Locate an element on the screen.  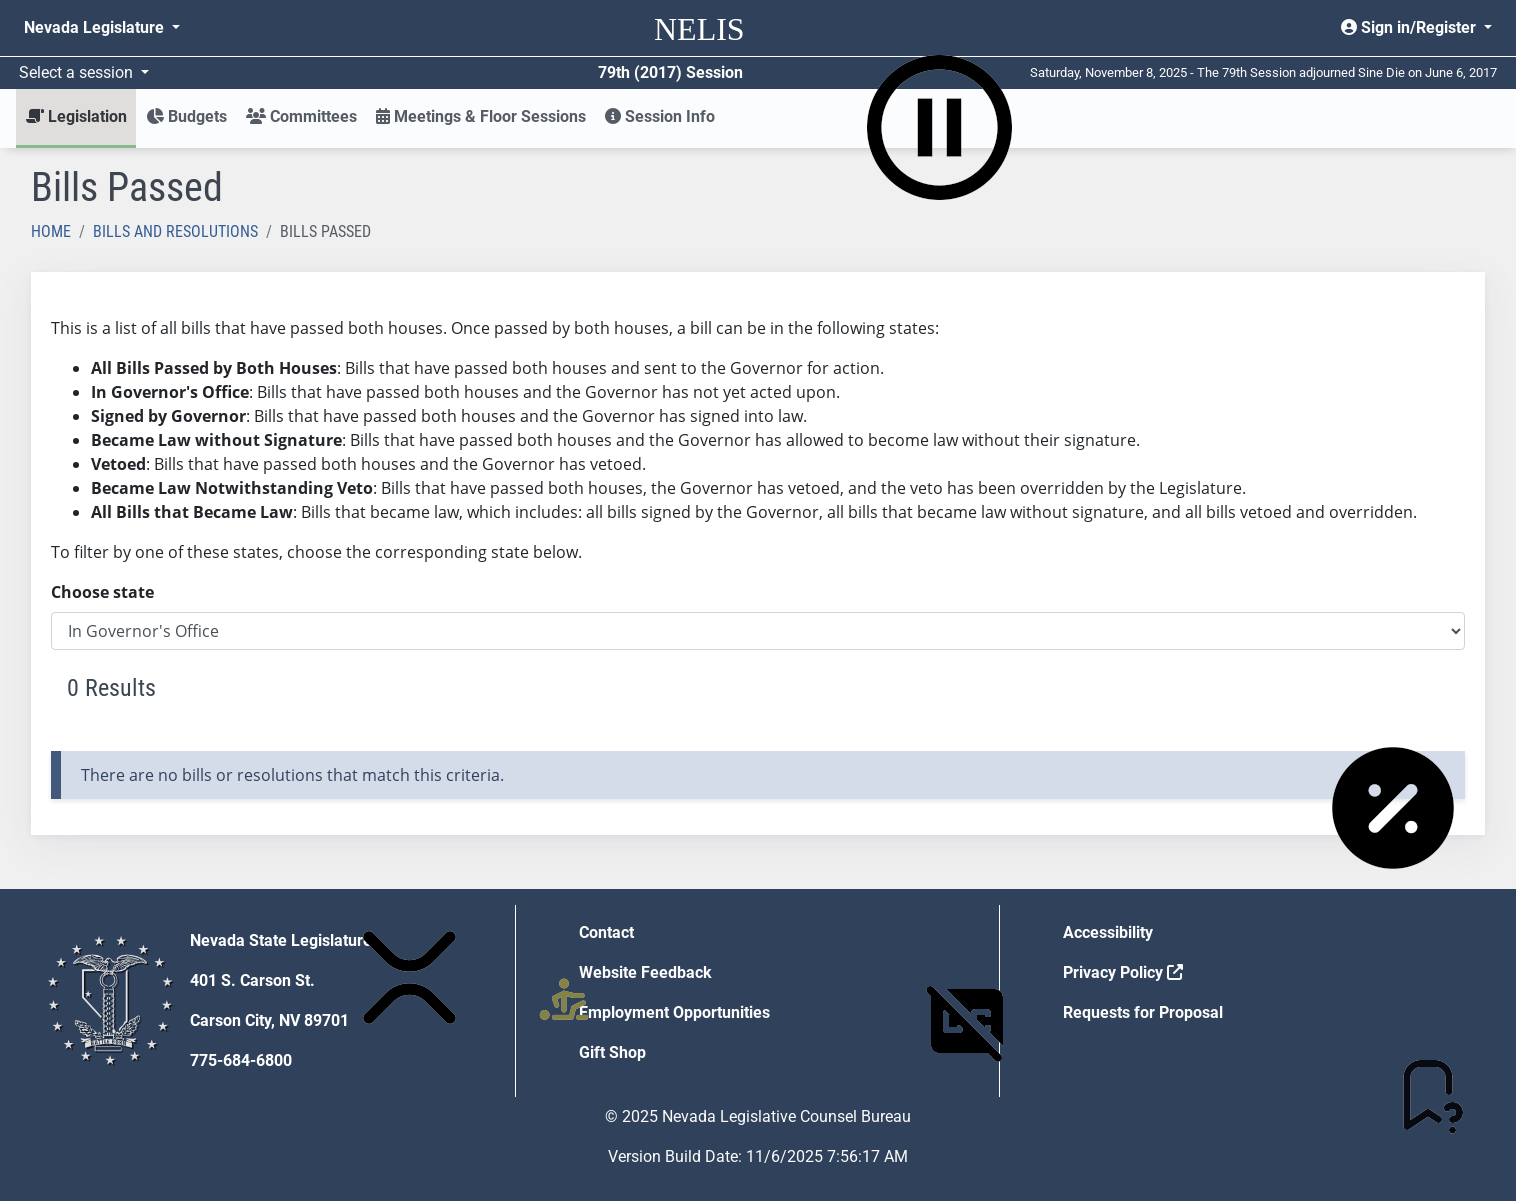
view discount or percentage-based promotion is located at coordinates (1393, 808).